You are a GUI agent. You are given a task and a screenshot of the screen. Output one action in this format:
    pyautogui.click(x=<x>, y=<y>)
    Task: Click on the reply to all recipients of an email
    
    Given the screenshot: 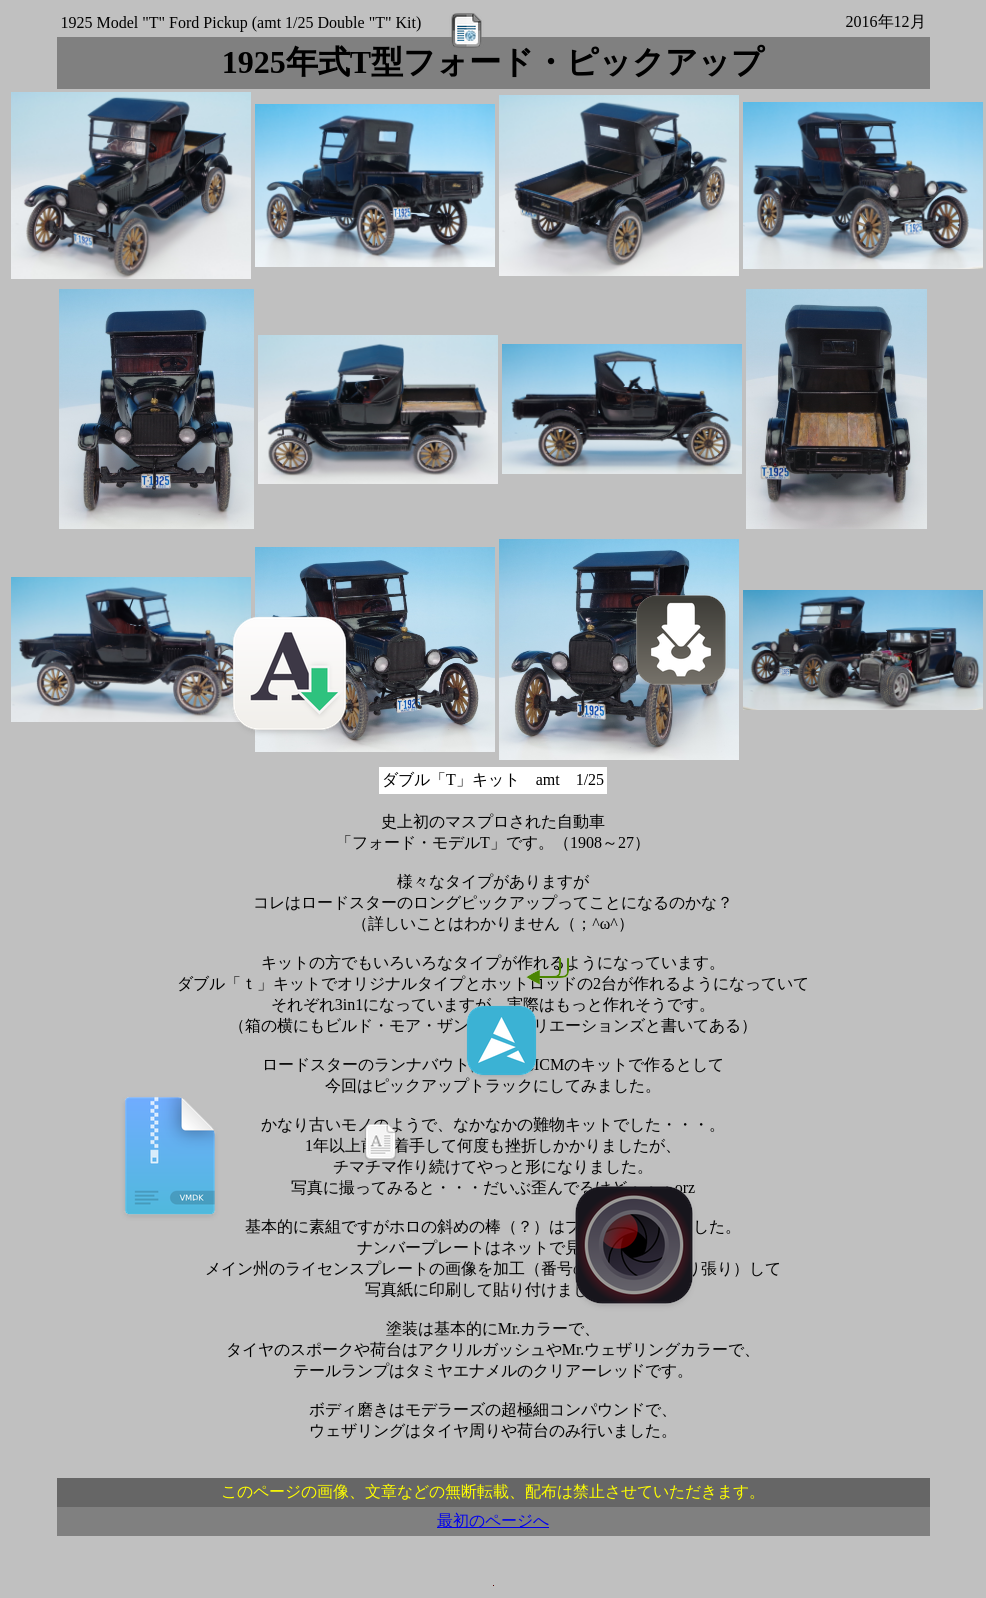 What is the action you would take?
    pyautogui.click(x=547, y=968)
    